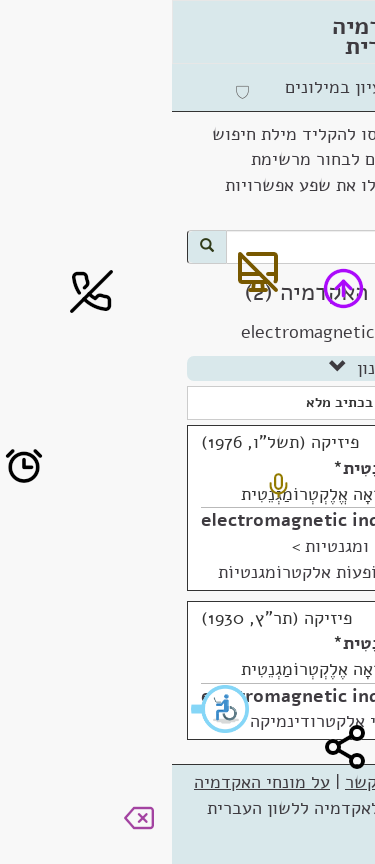 This screenshot has height=864, width=375. I want to click on scroll to top of page, so click(343, 288).